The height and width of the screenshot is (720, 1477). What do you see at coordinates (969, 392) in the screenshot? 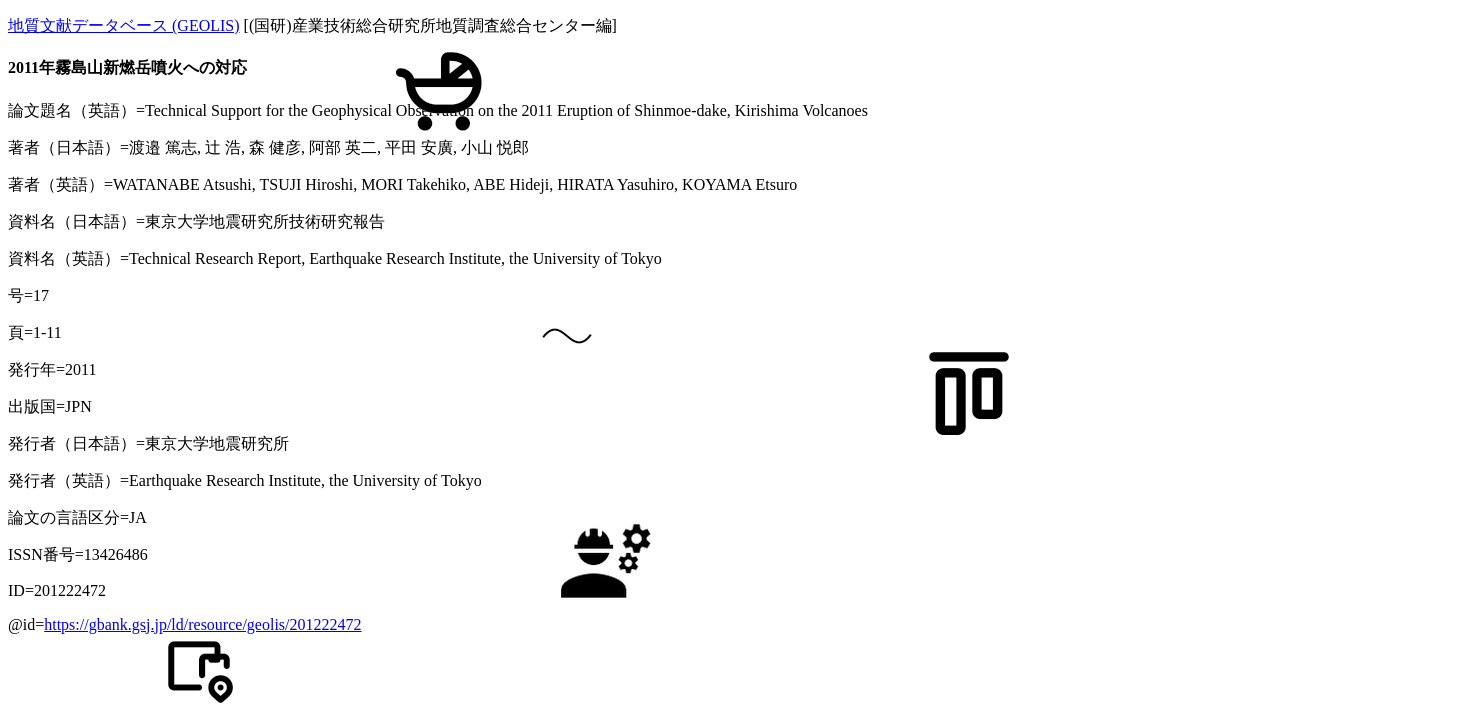
I see `align selected elements to the top` at bounding box center [969, 392].